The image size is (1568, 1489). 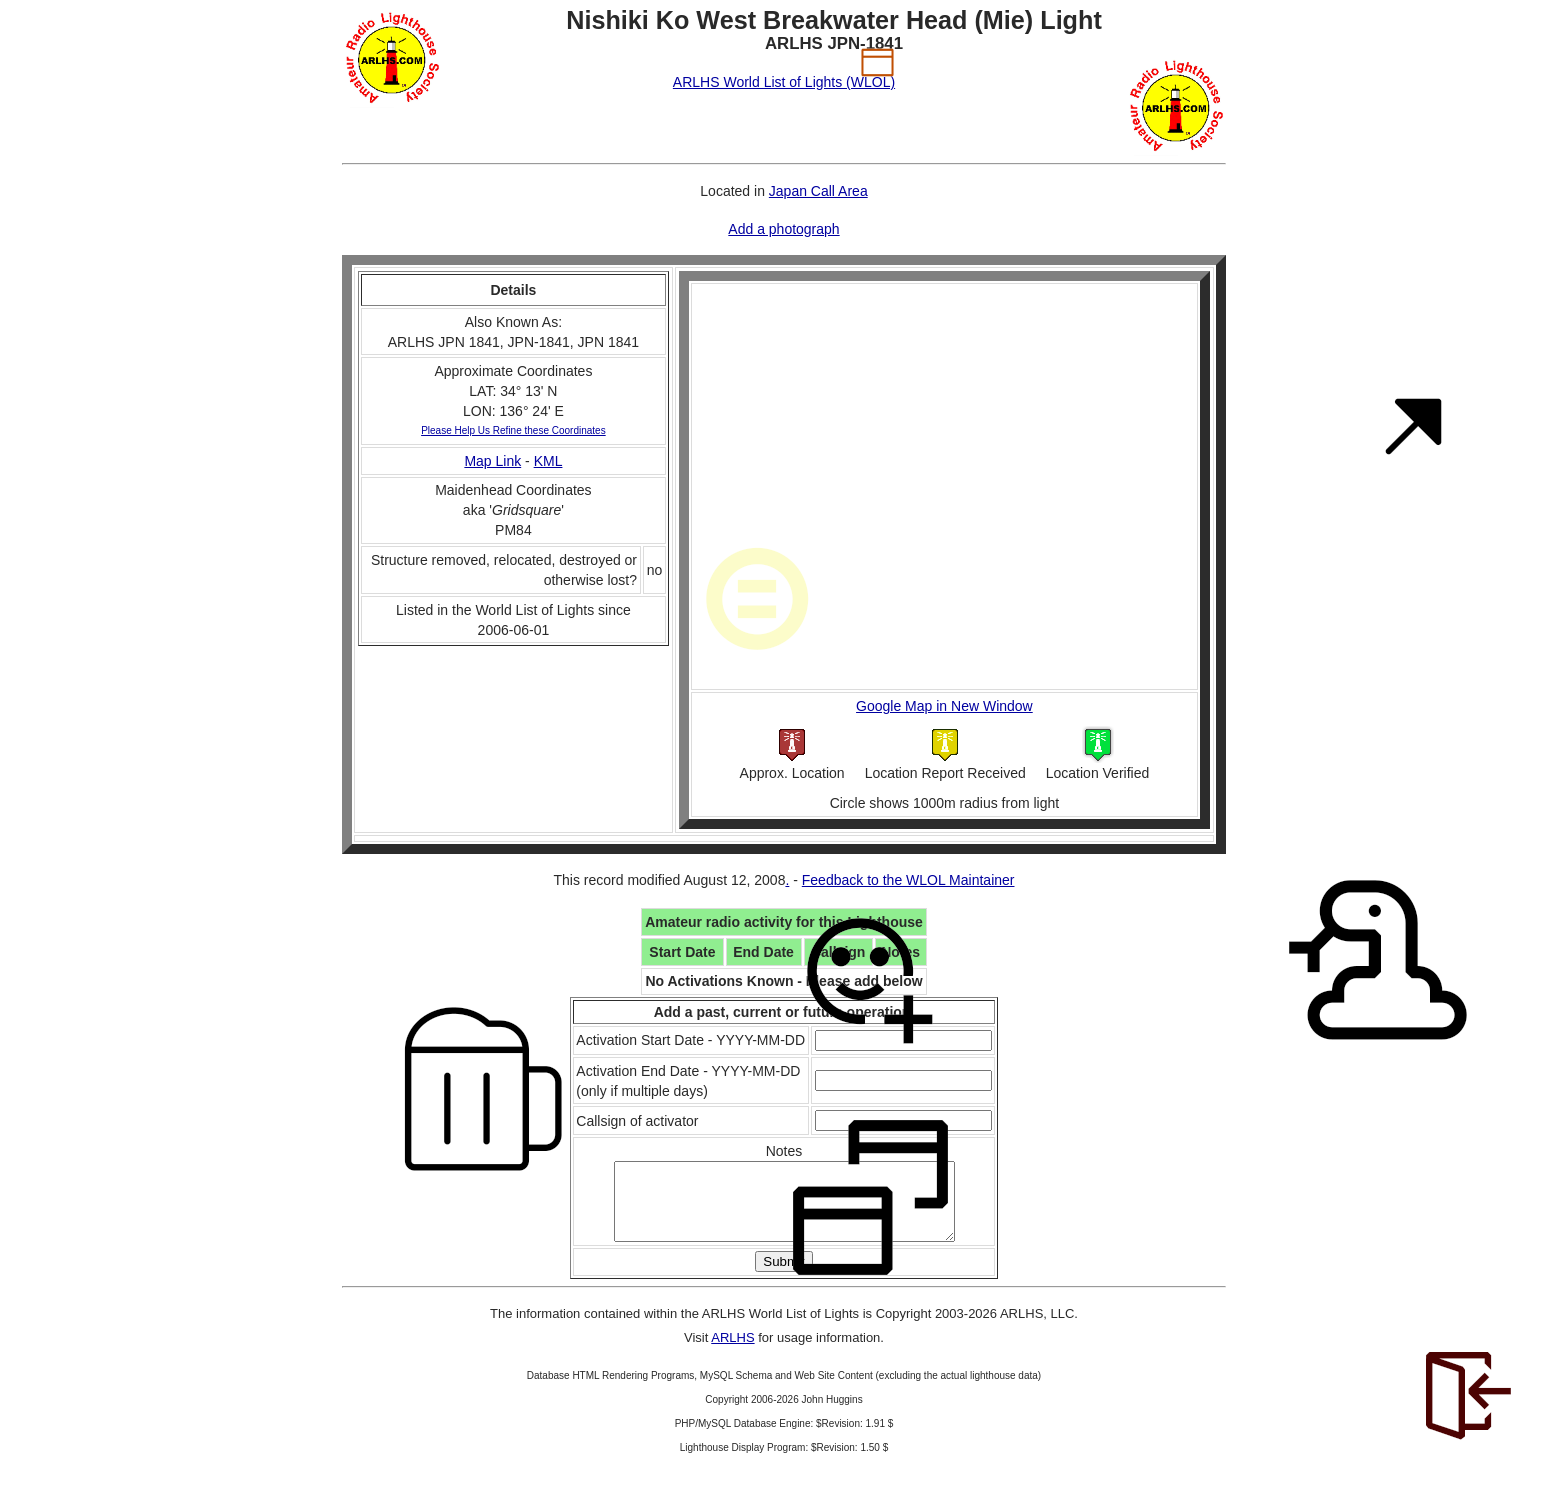 What do you see at coordinates (870, 1197) in the screenshot?
I see `switch between open windows` at bounding box center [870, 1197].